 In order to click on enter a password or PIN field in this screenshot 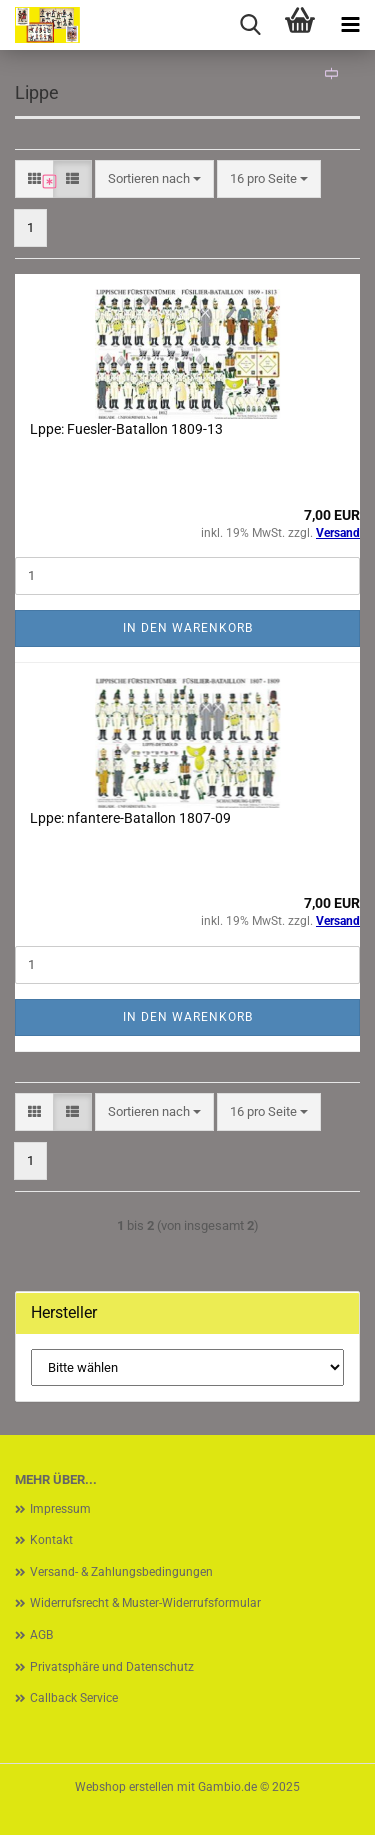, I will do `click(49, 181)`.